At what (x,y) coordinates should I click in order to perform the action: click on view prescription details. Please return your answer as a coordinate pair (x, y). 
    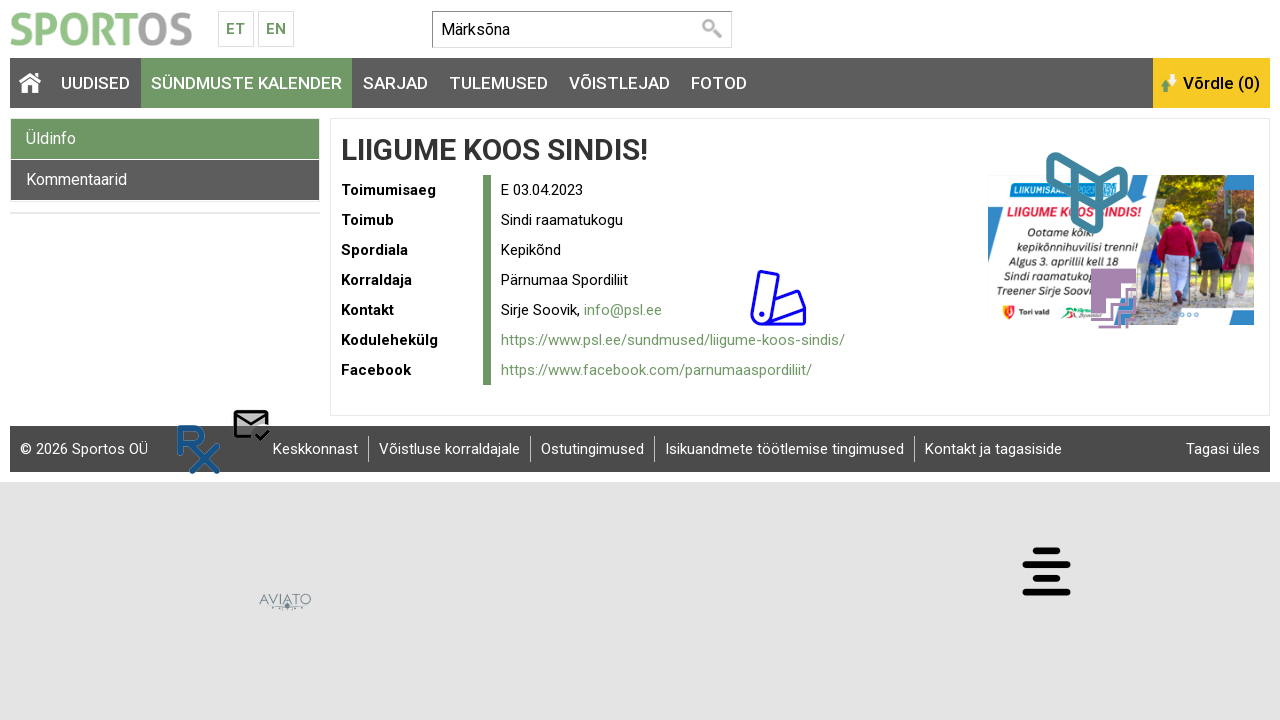
    Looking at the image, I should click on (198, 449).